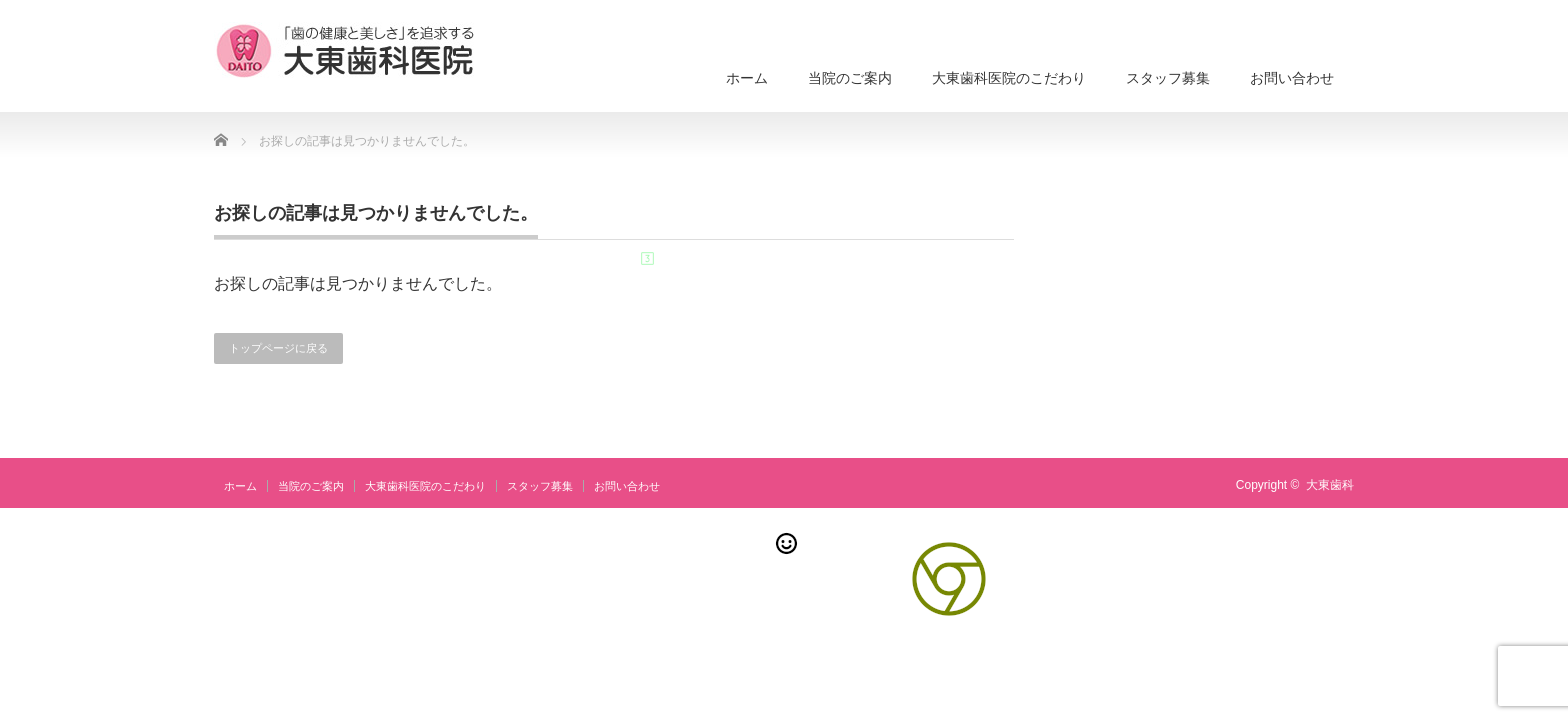 Image resolution: width=1568 pixels, height=720 pixels. What do you see at coordinates (786, 543) in the screenshot?
I see `add an emoji or reaction` at bounding box center [786, 543].